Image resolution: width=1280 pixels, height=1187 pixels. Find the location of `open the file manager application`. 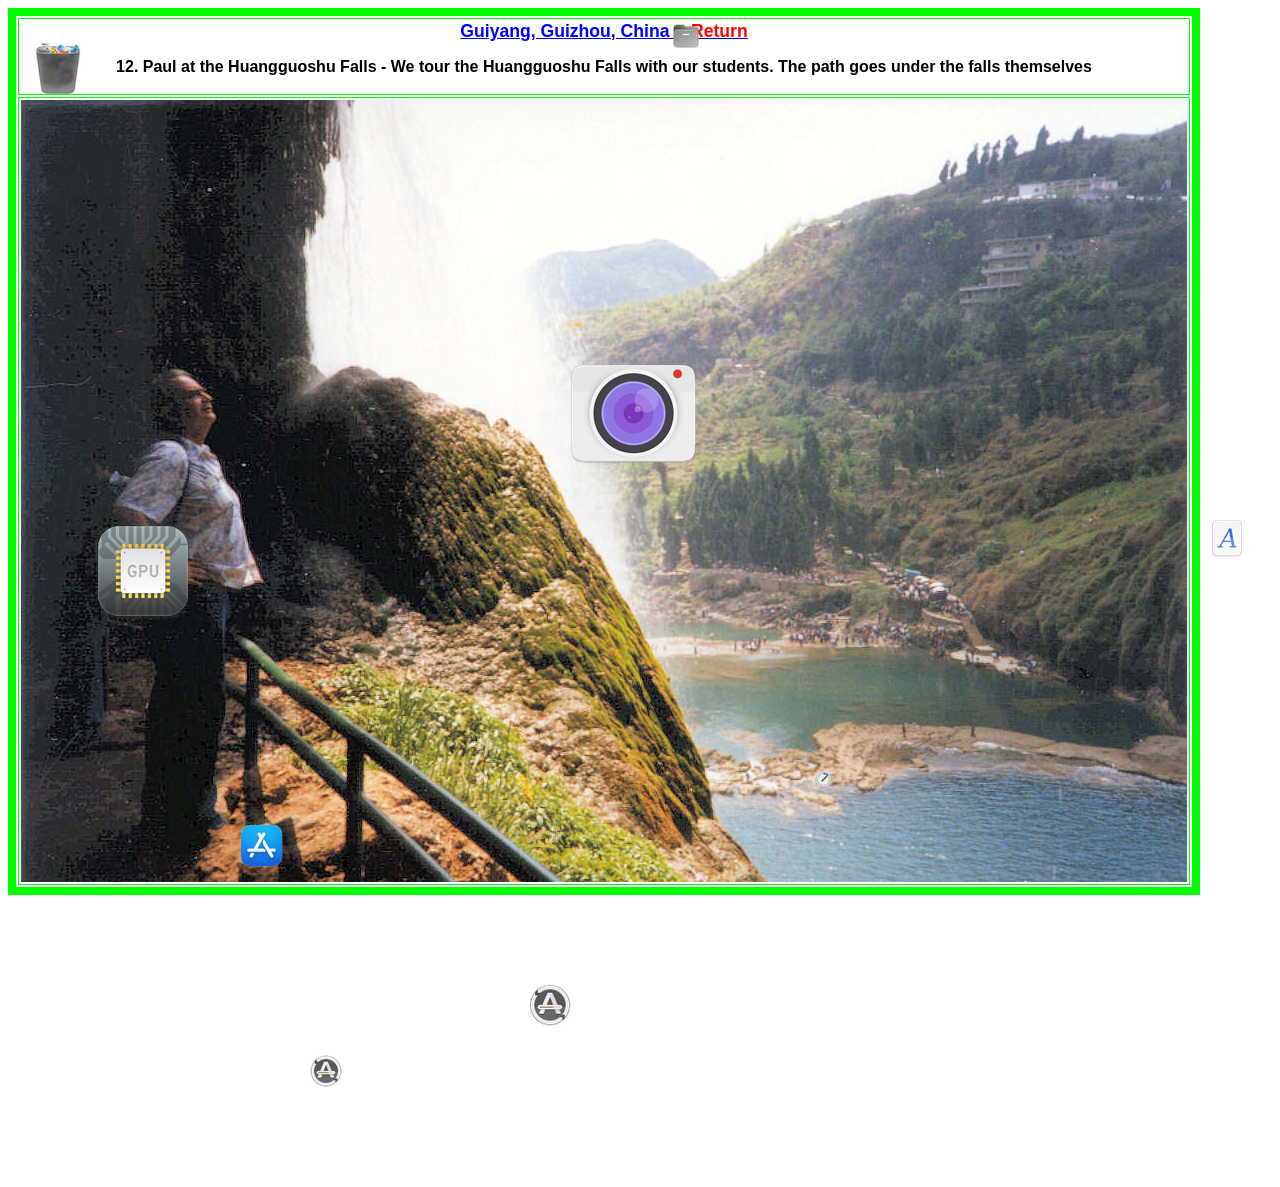

open the file manager application is located at coordinates (686, 36).